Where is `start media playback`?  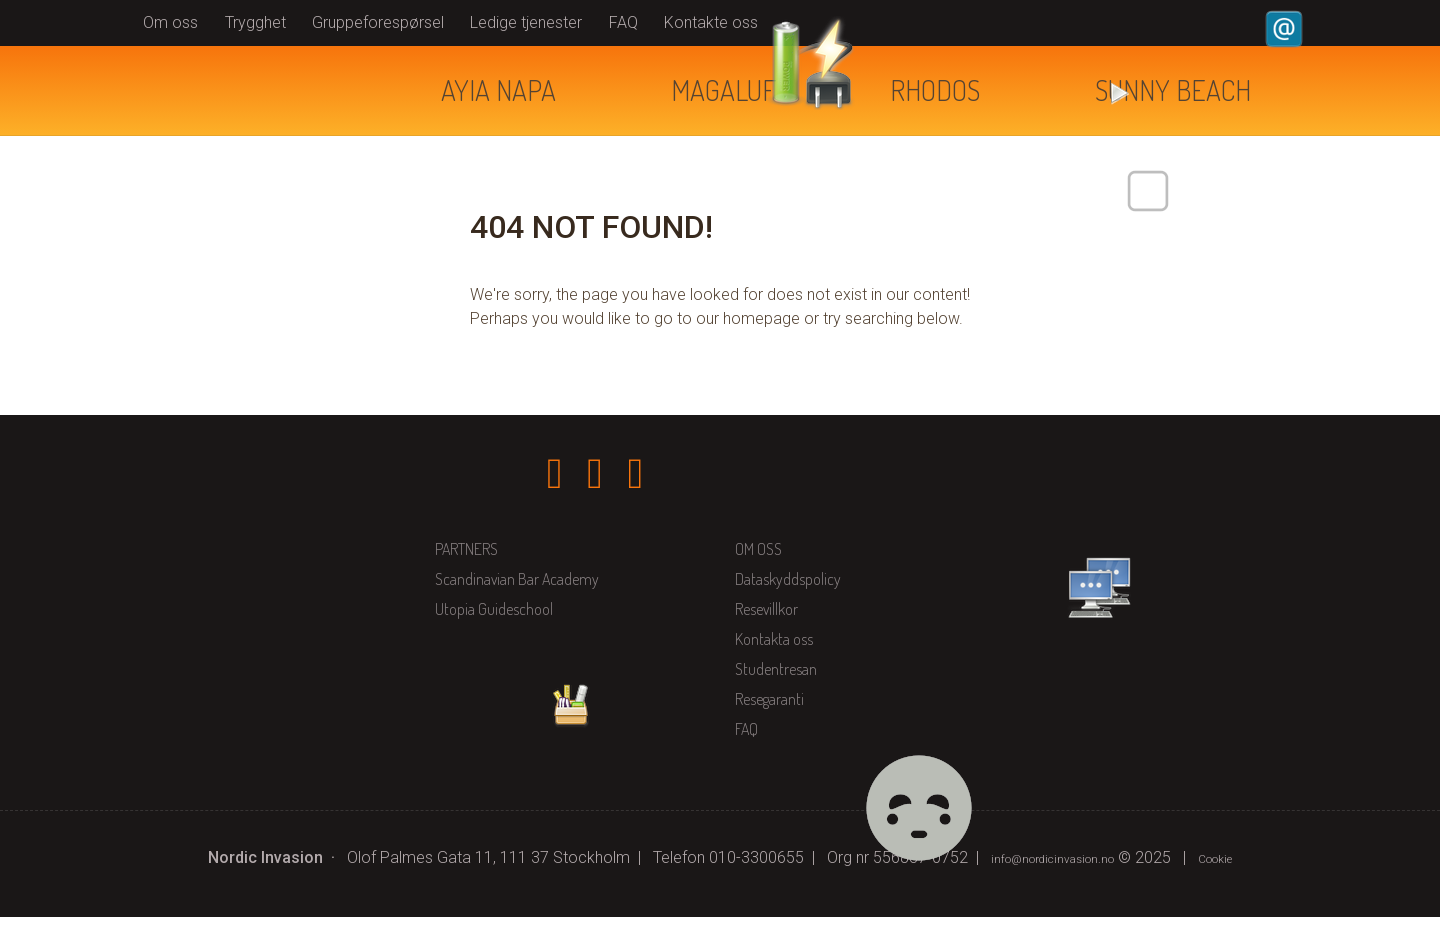 start media playback is located at coordinates (1119, 93).